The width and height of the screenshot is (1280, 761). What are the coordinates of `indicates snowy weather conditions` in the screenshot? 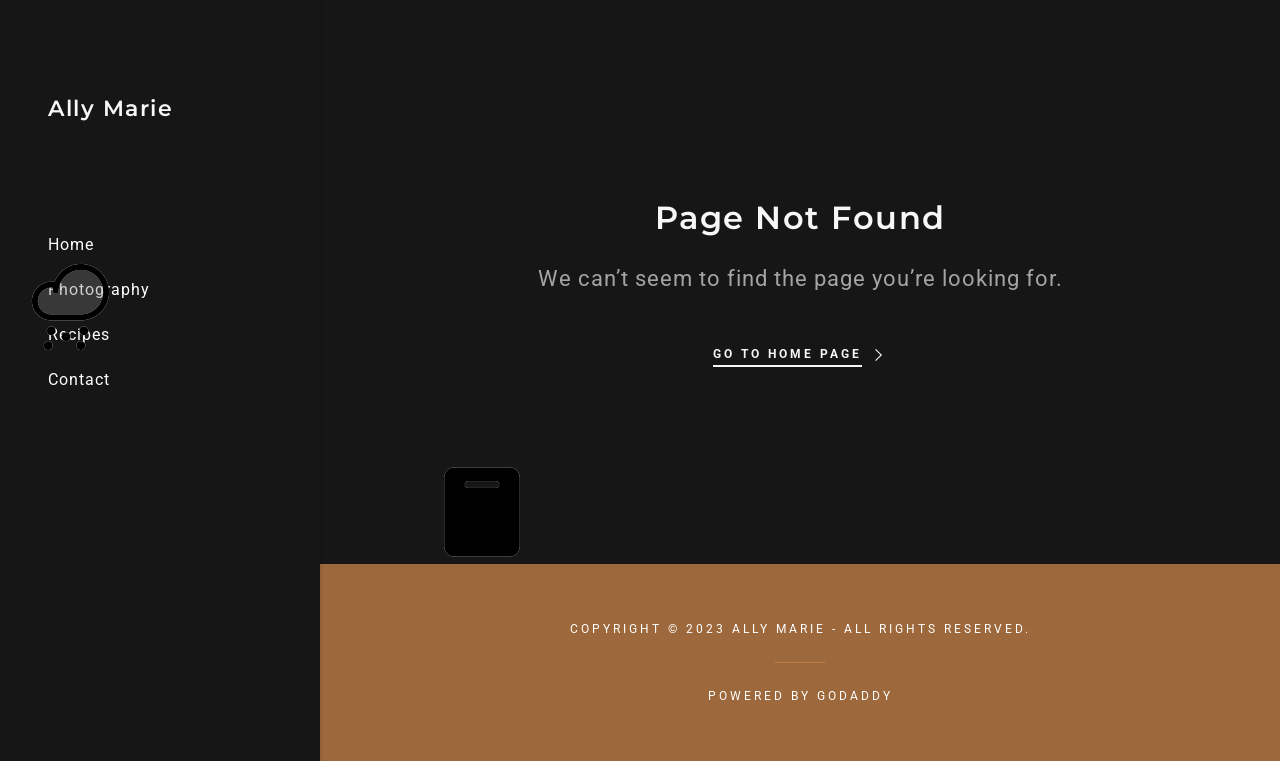 It's located at (70, 305).